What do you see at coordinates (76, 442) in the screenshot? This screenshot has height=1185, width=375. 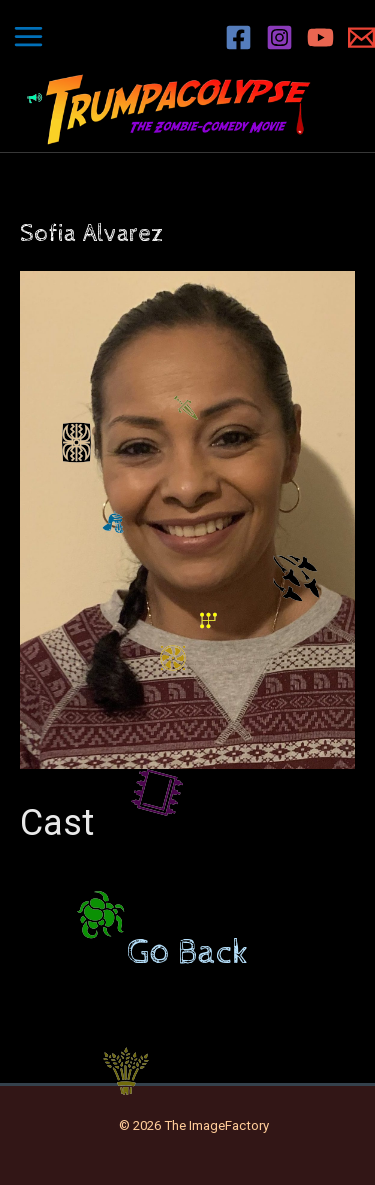 I see `access defense or shield abilities in a game` at bounding box center [76, 442].